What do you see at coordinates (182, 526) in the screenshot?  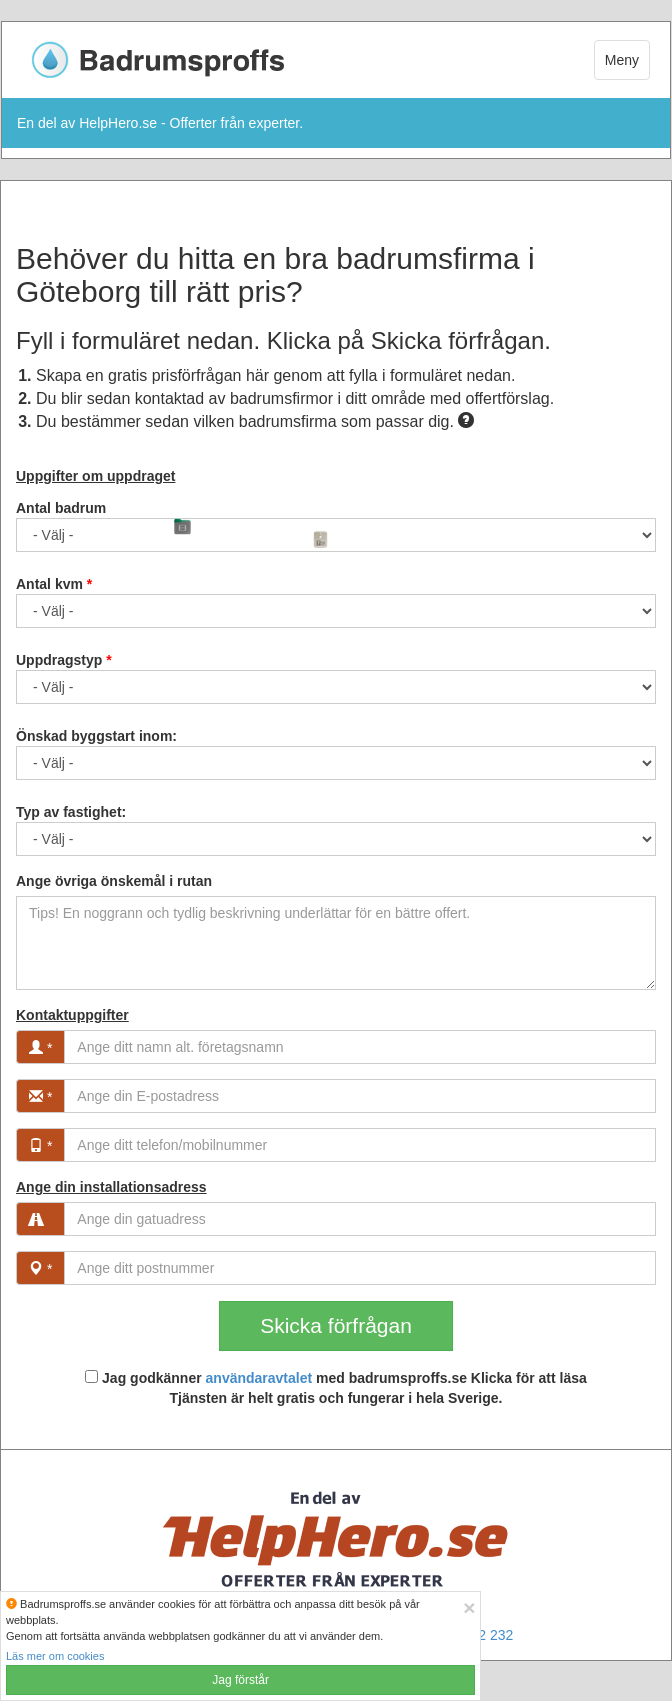 I see `open your videos folder` at bounding box center [182, 526].